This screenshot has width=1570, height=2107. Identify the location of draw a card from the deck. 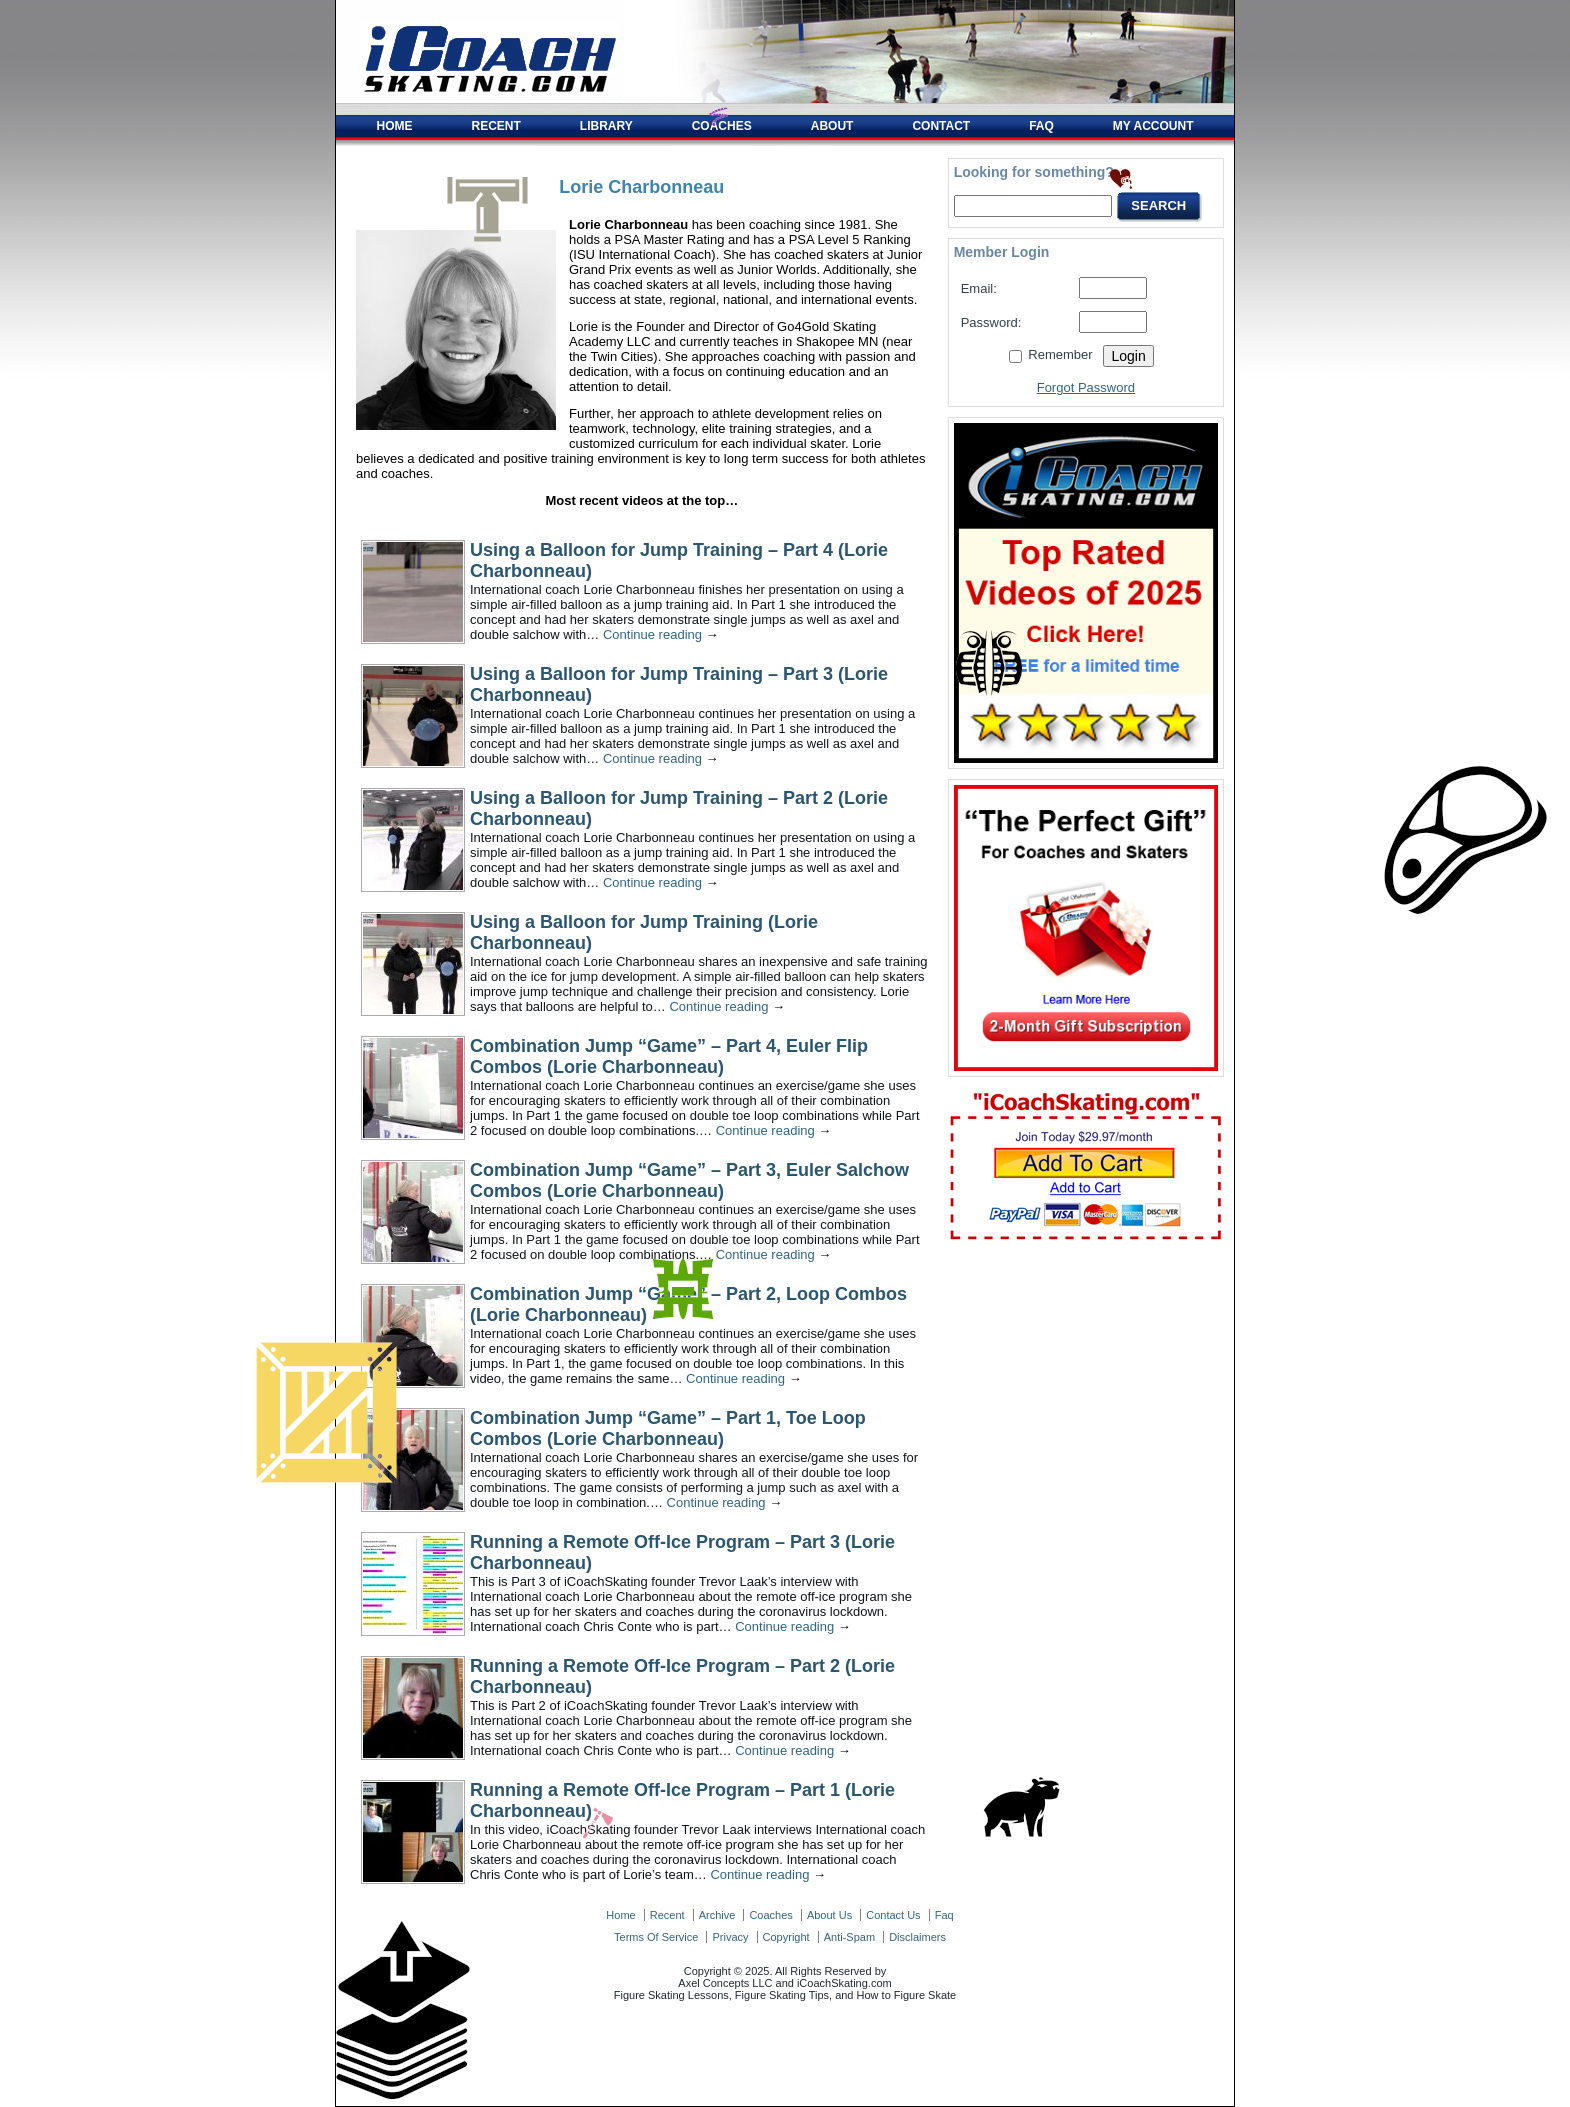
(403, 2010).